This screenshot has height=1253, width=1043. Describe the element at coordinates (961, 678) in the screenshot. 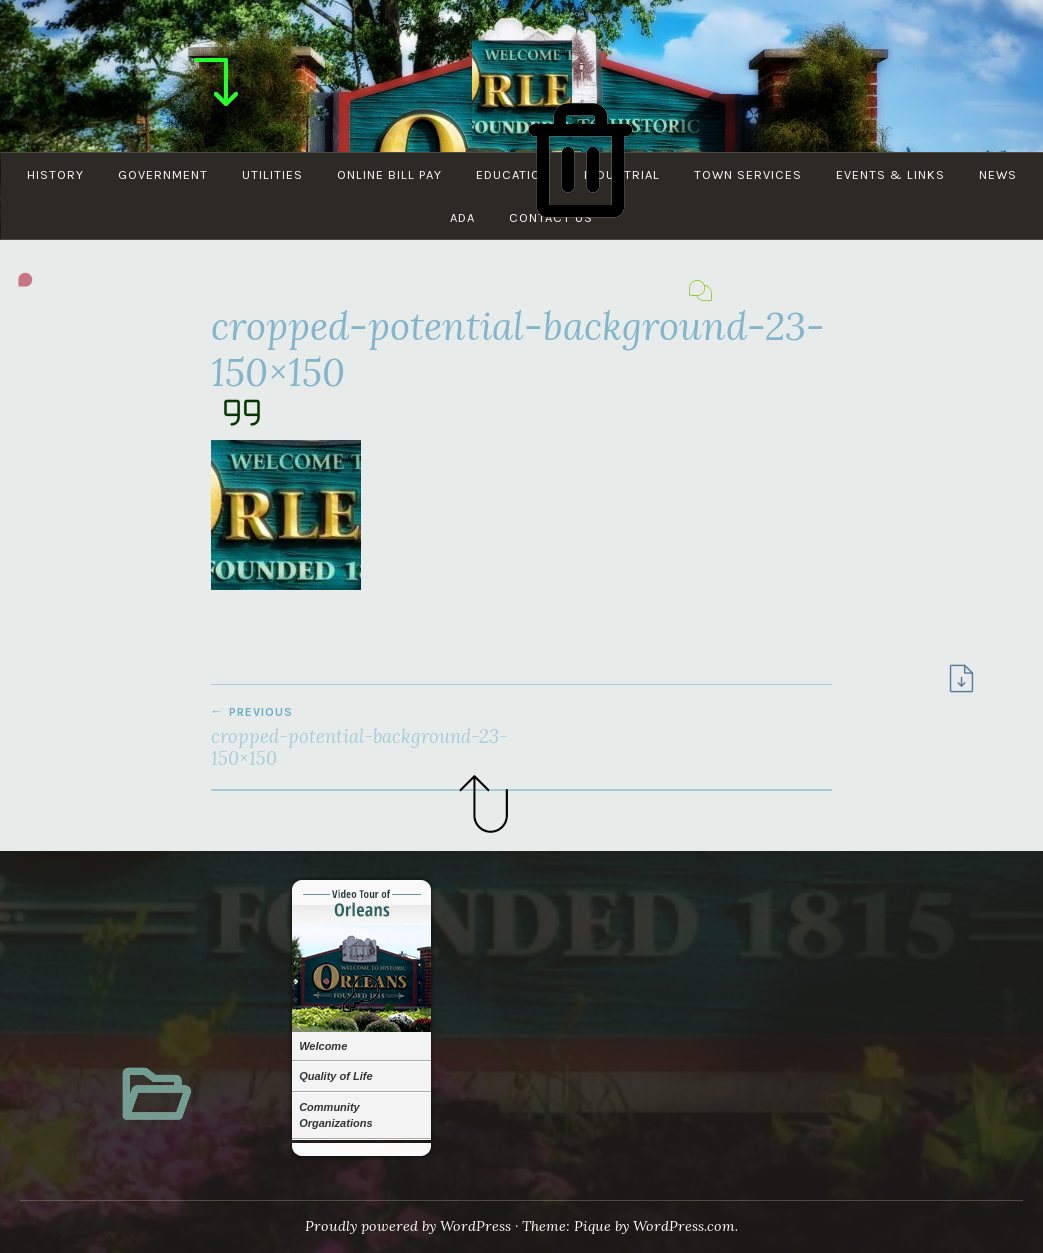

I see `download a file` at that location.